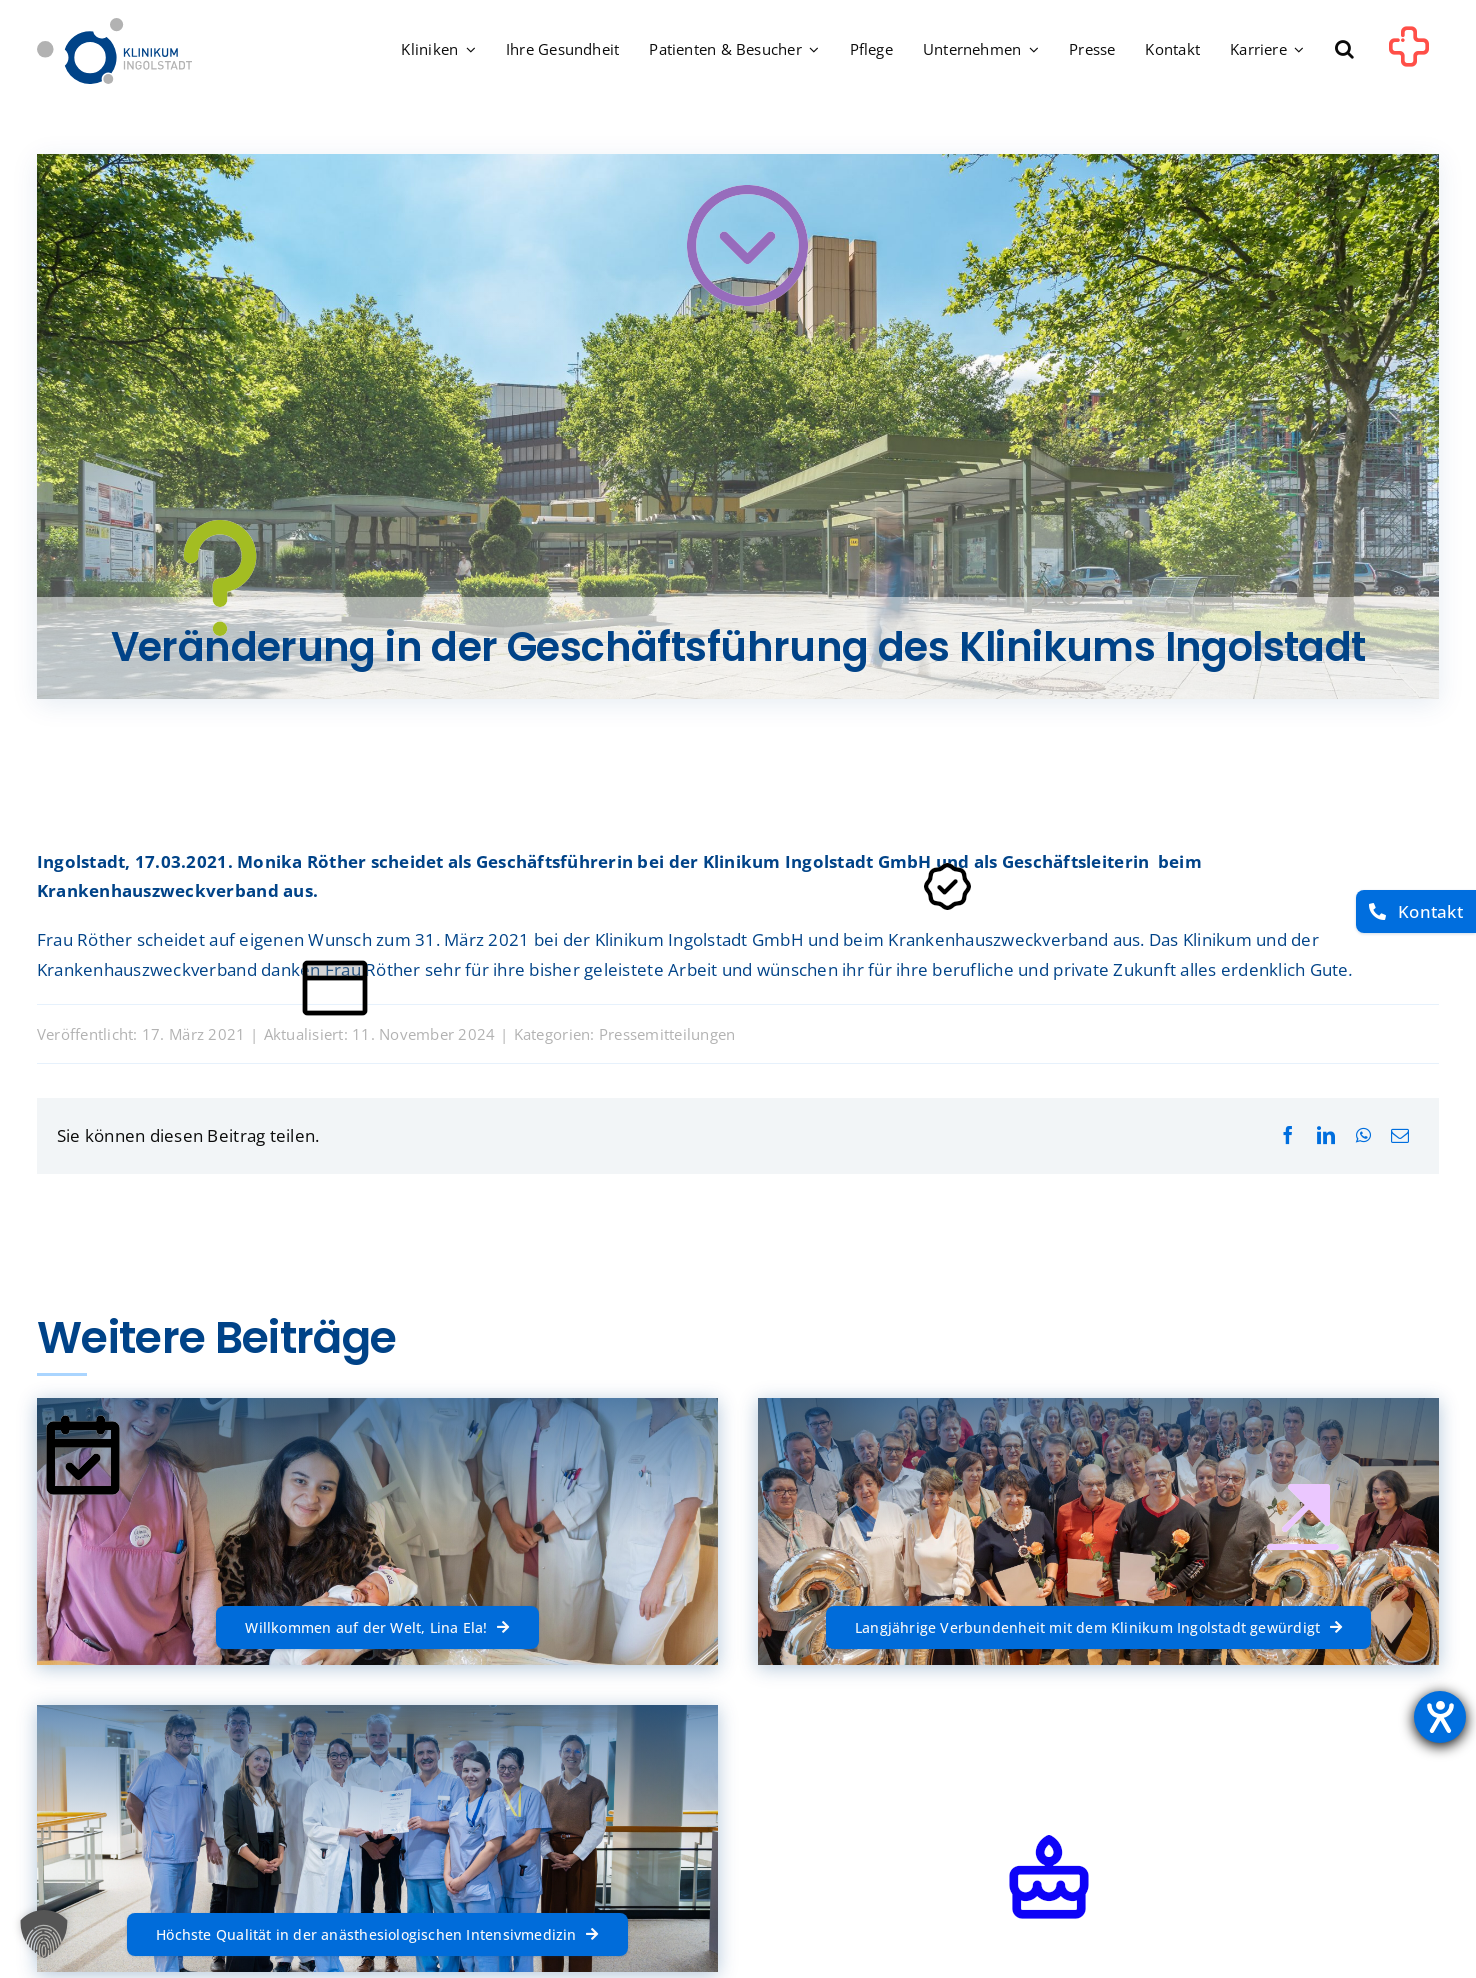 The height and width of the screenshot is (1978, 1476). I want to click on expand dropdown menu or content, so click(747, 245).